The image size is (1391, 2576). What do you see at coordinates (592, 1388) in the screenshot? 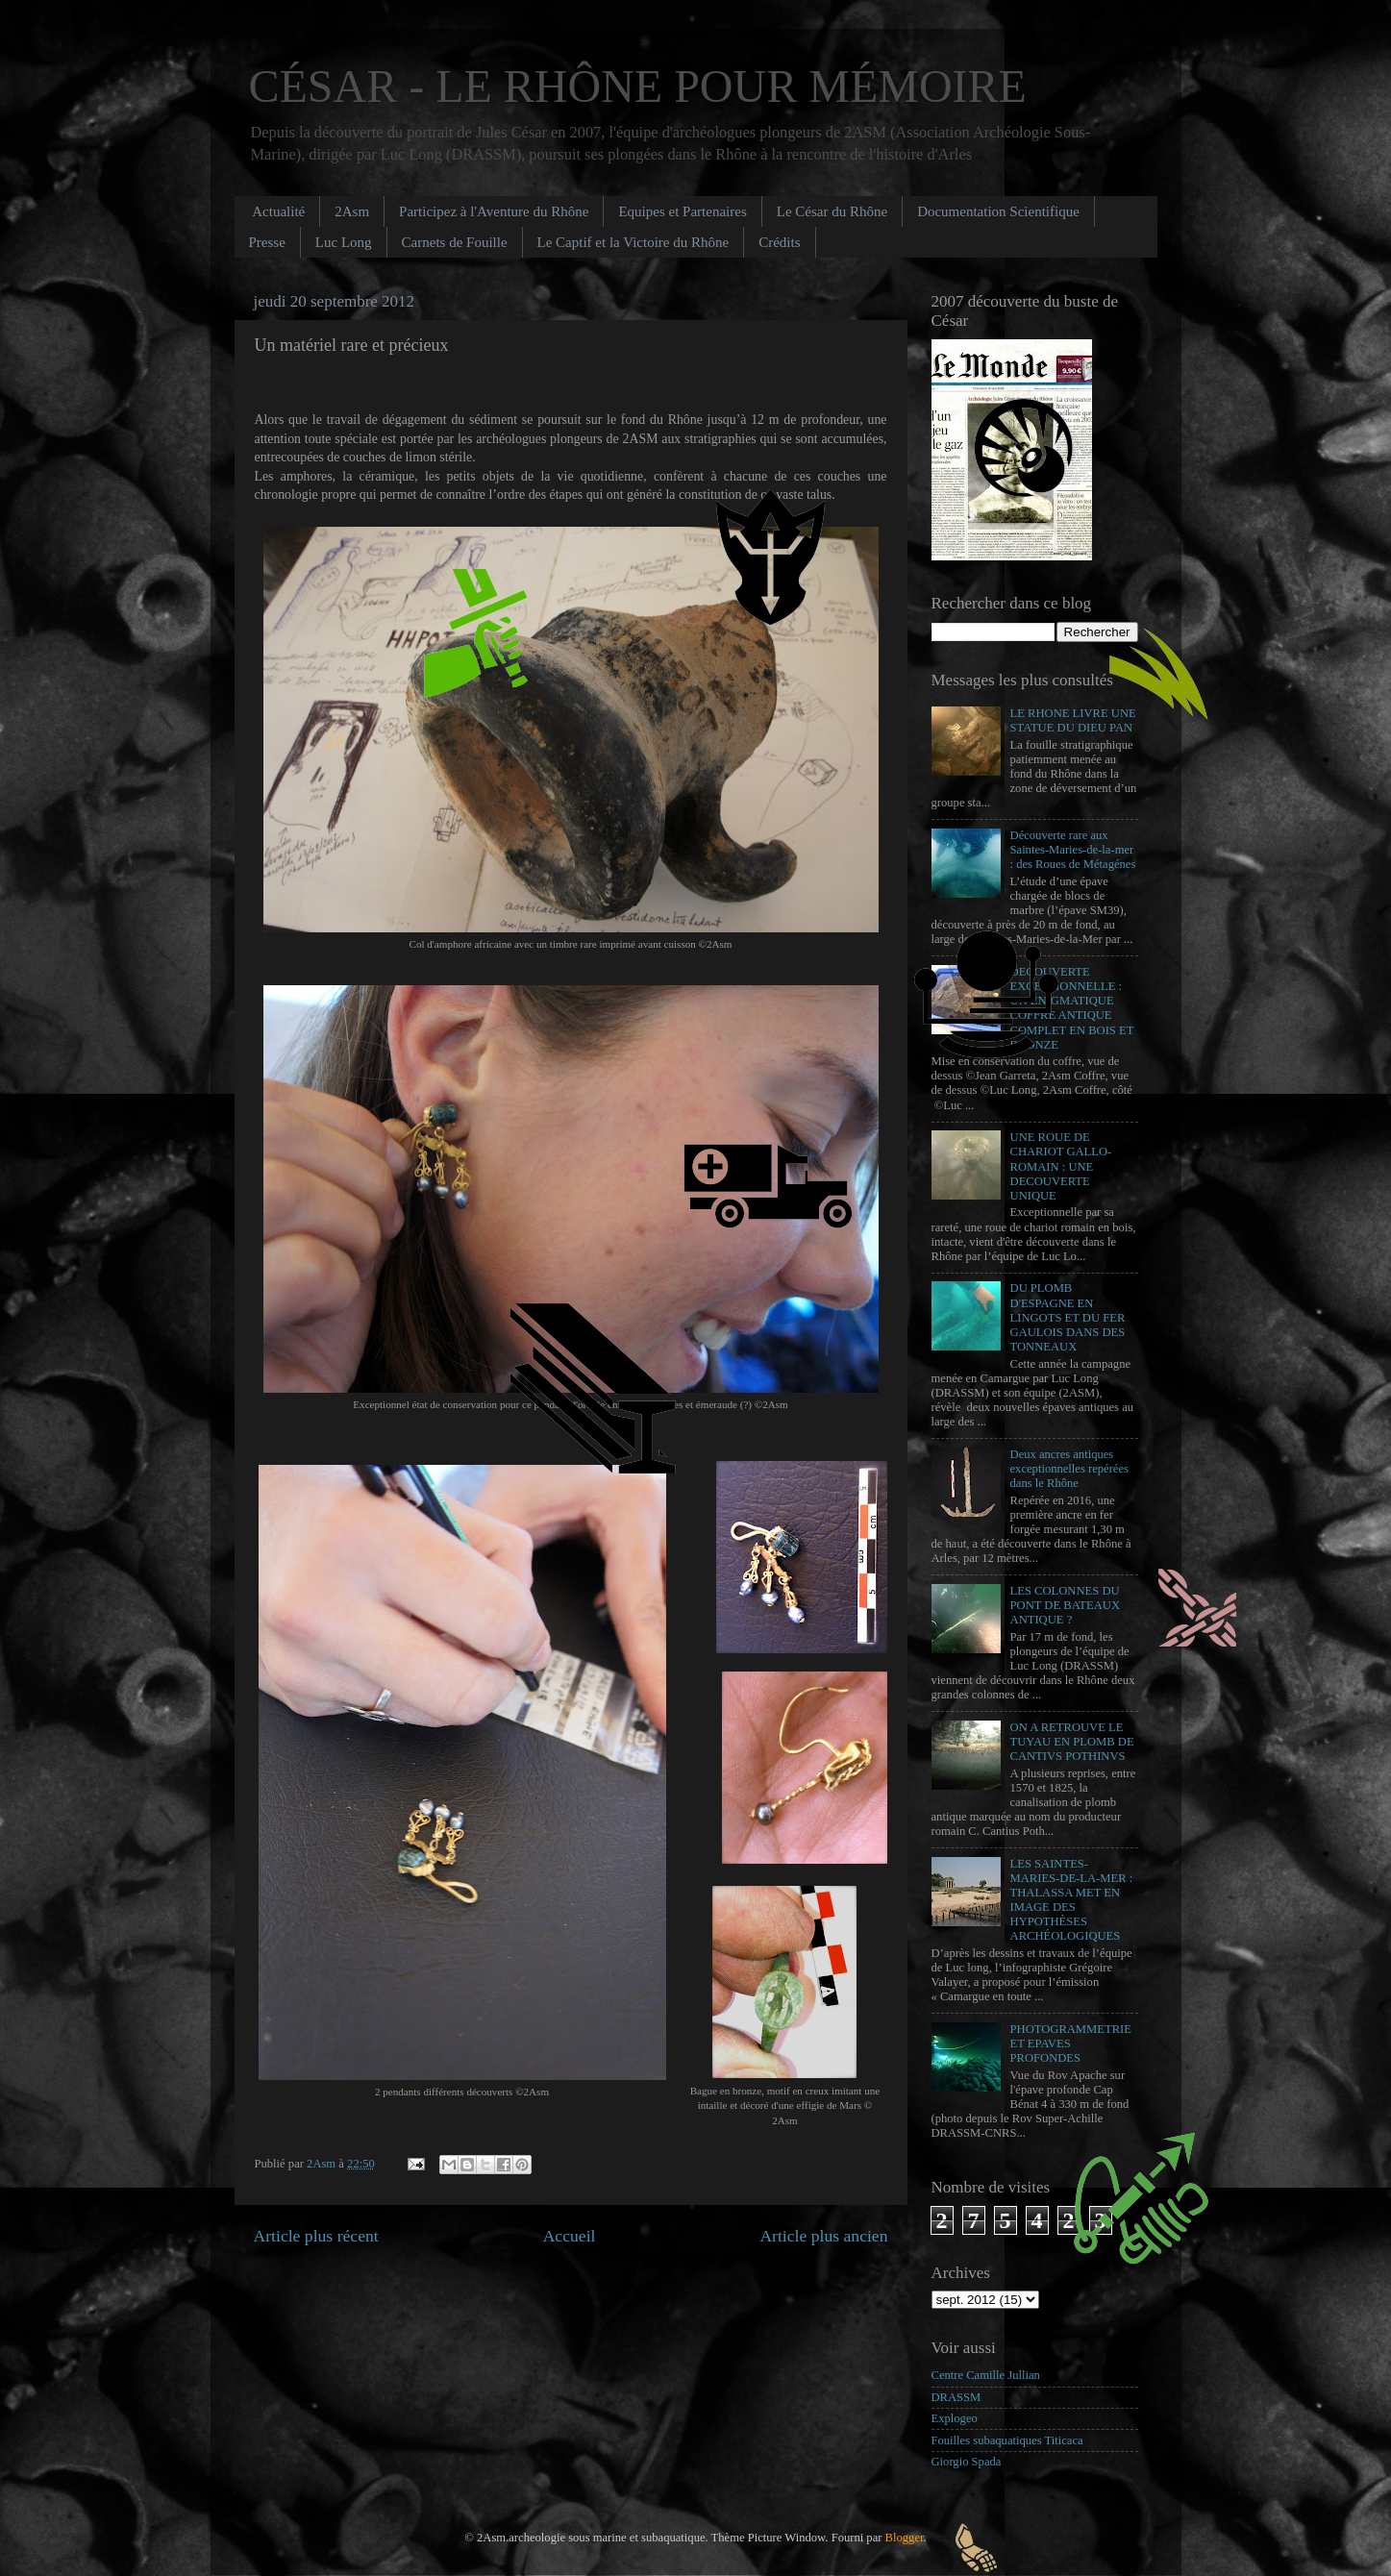
I see `construction or building materials category` at bounding box center [592, 1388].